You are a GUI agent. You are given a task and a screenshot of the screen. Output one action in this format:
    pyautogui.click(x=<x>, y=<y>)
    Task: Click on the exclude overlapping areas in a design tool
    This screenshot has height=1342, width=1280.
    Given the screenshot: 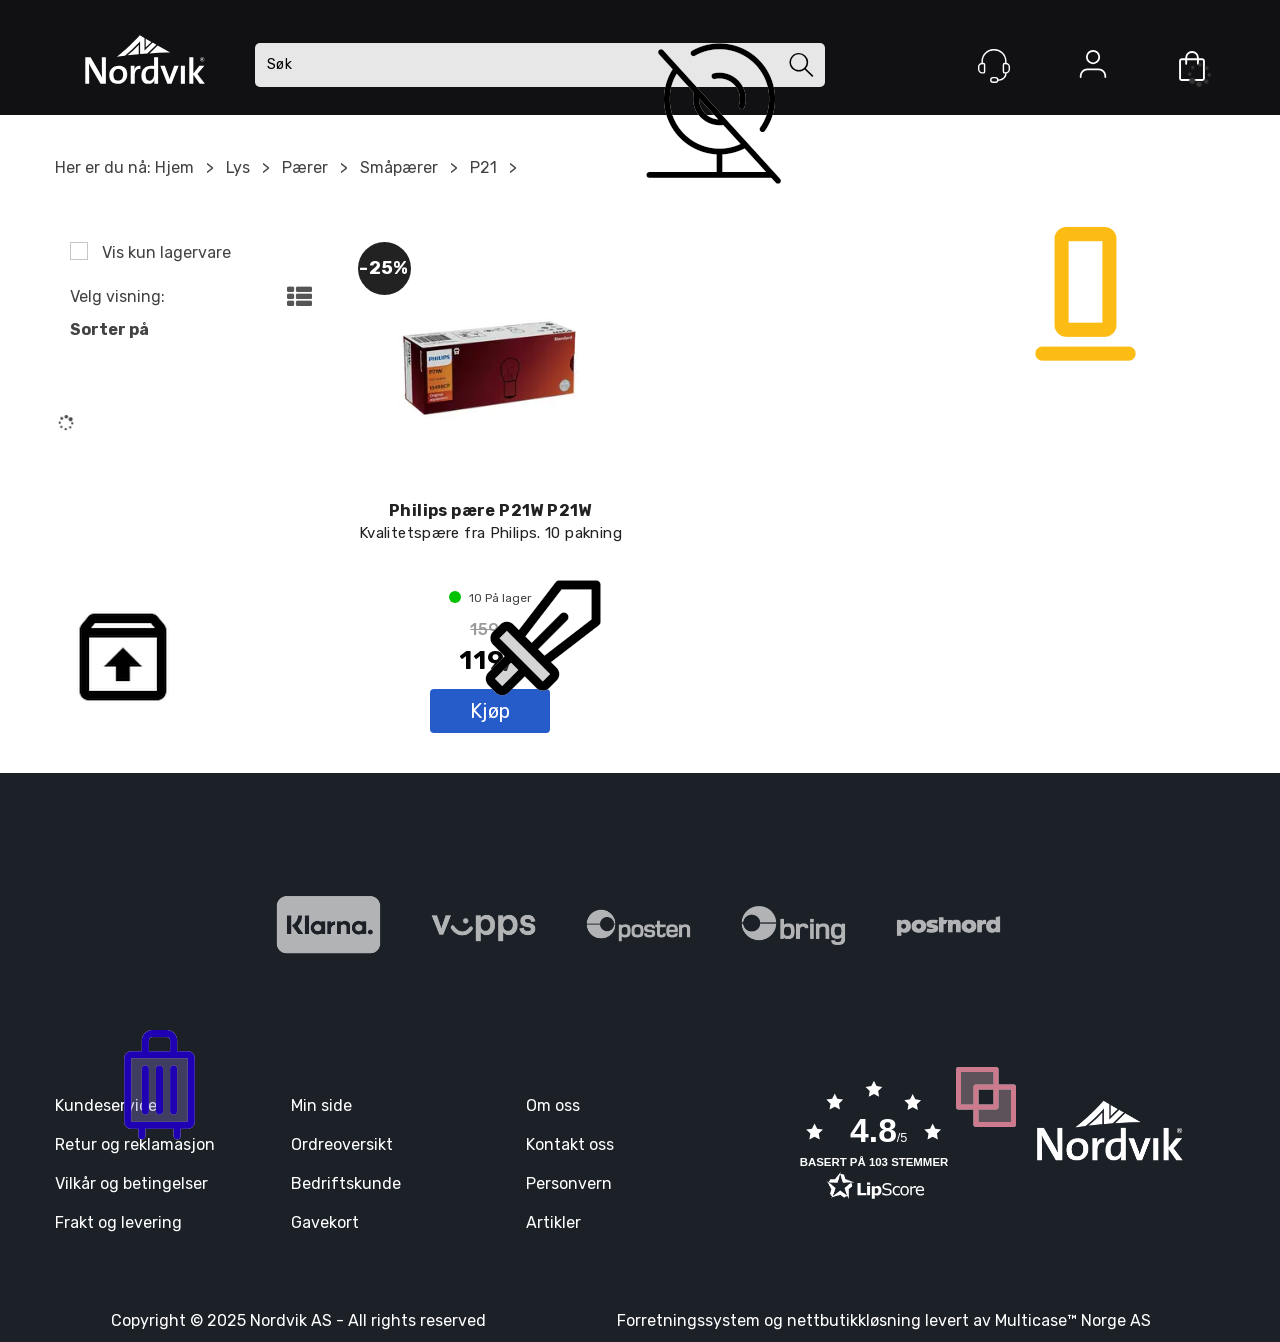 What is the action you would take?
    pyautogui.click(x=986, y=1097)
    